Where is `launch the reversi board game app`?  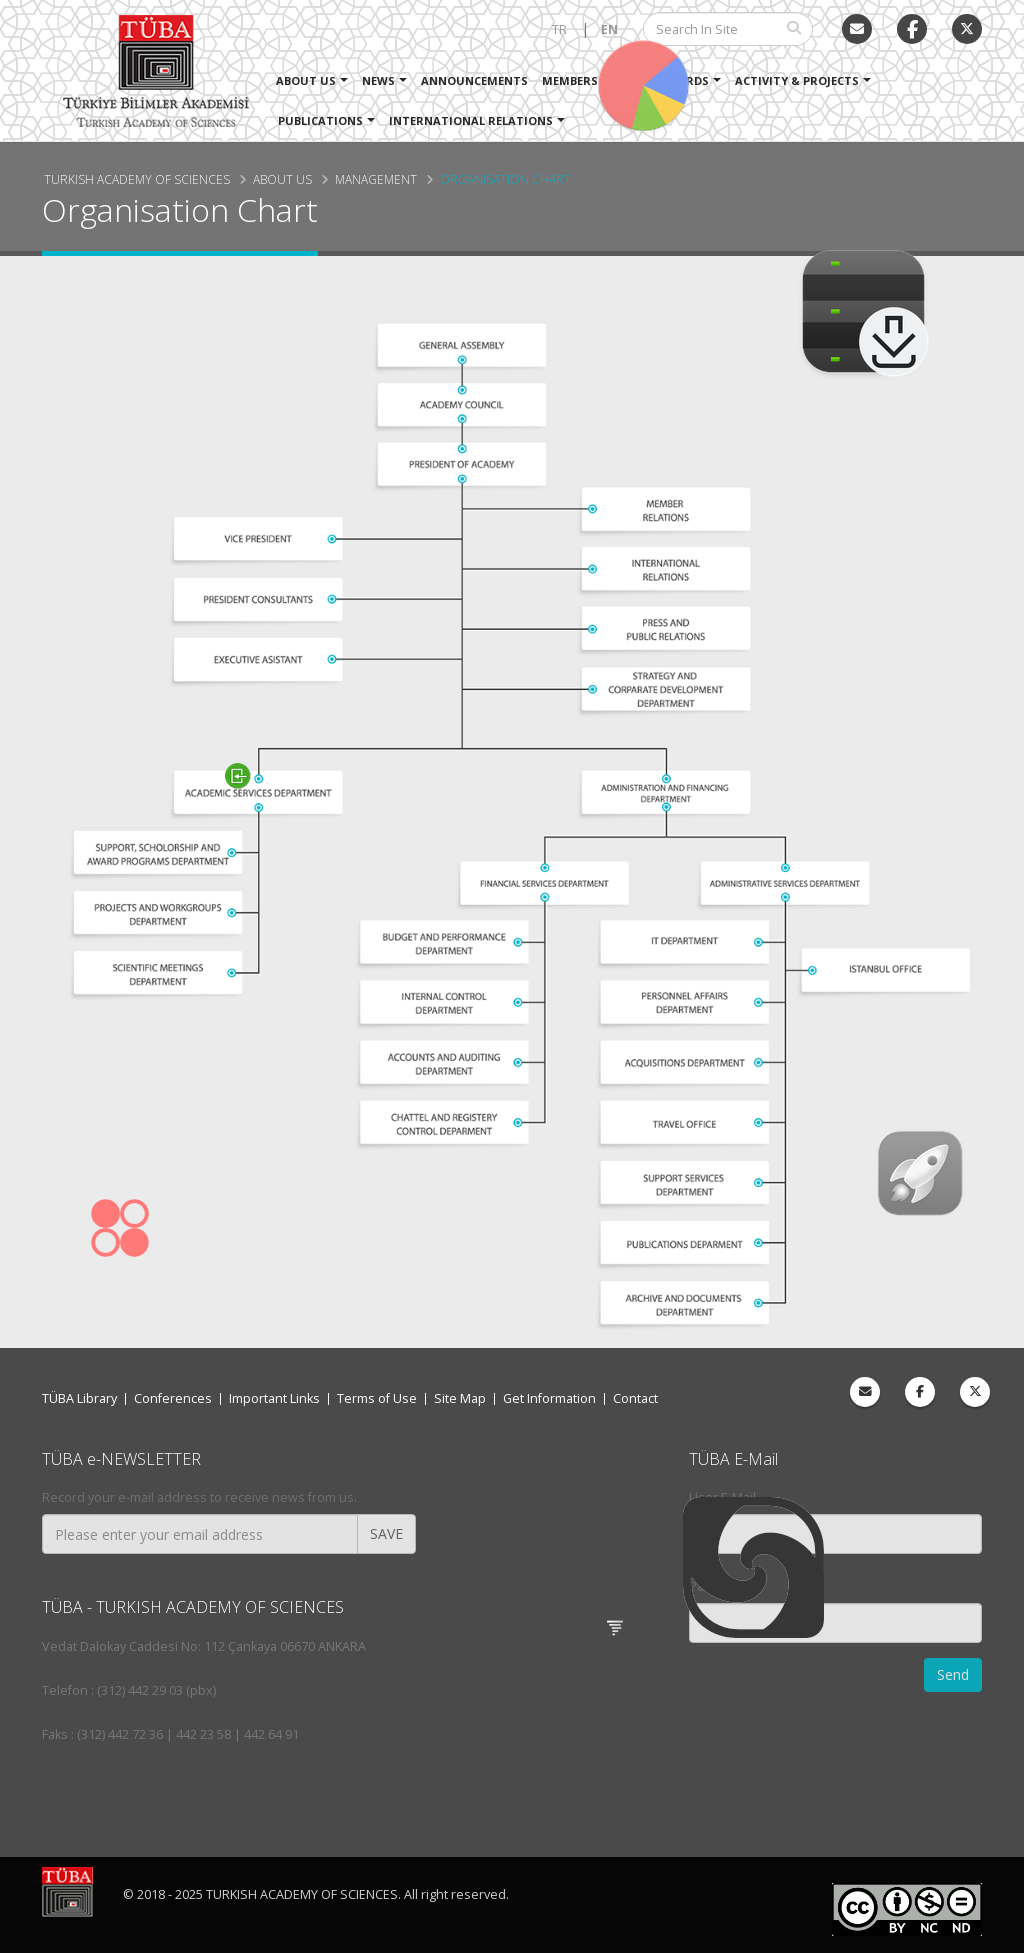
launch the reversi board game app is located at coordinates (120, 1228).